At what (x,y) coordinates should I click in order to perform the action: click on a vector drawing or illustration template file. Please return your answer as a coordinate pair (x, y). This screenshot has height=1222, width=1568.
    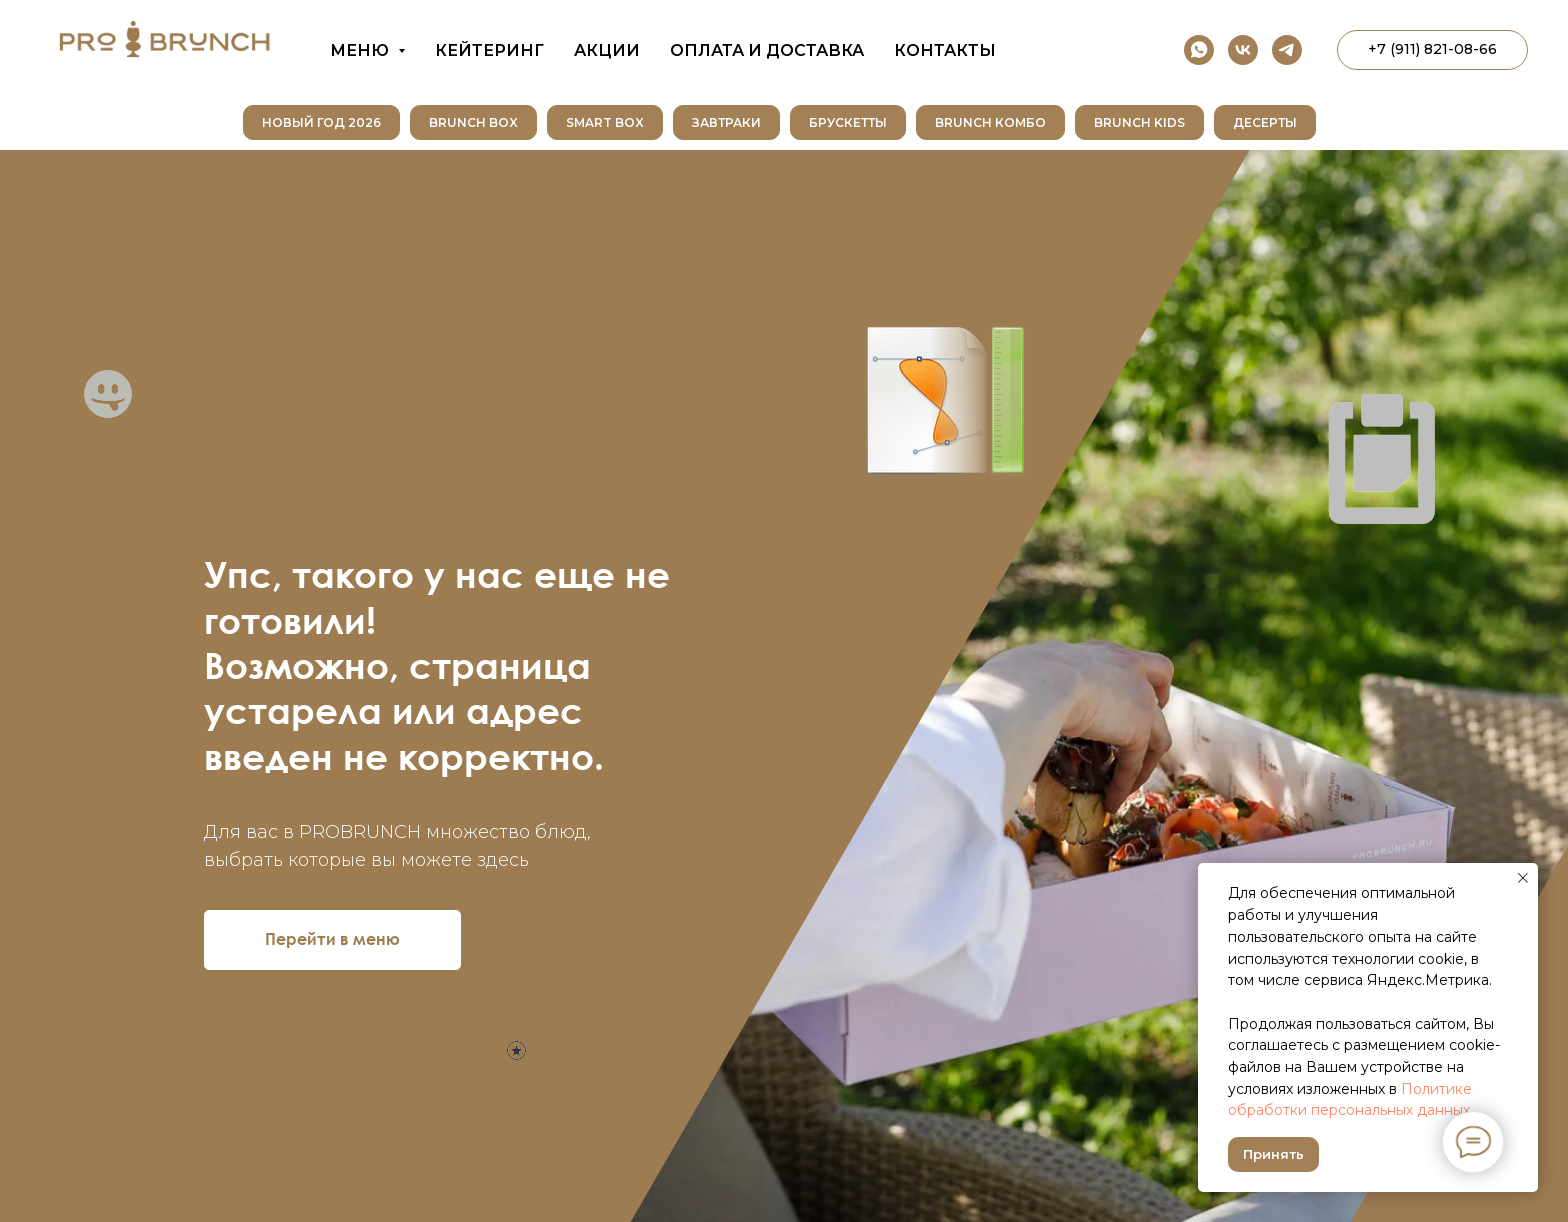
    Looking at the image, I should click on (943, 400).